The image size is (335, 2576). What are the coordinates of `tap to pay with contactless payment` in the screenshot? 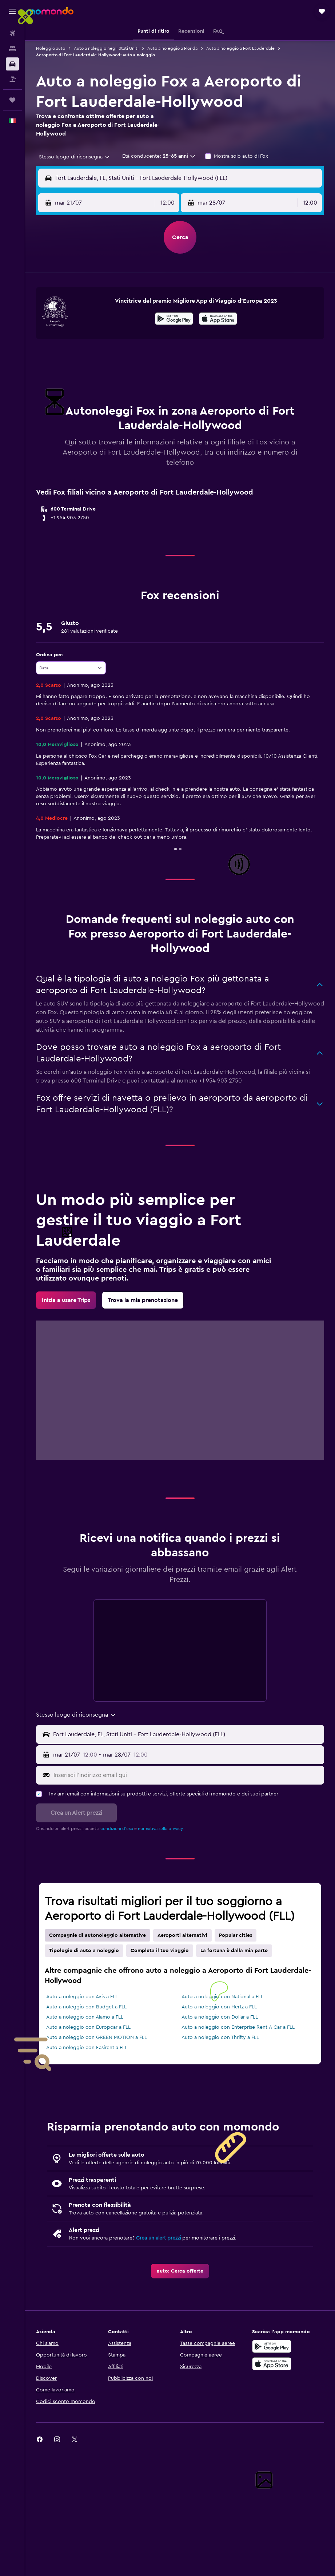 It's located at (239, 864).